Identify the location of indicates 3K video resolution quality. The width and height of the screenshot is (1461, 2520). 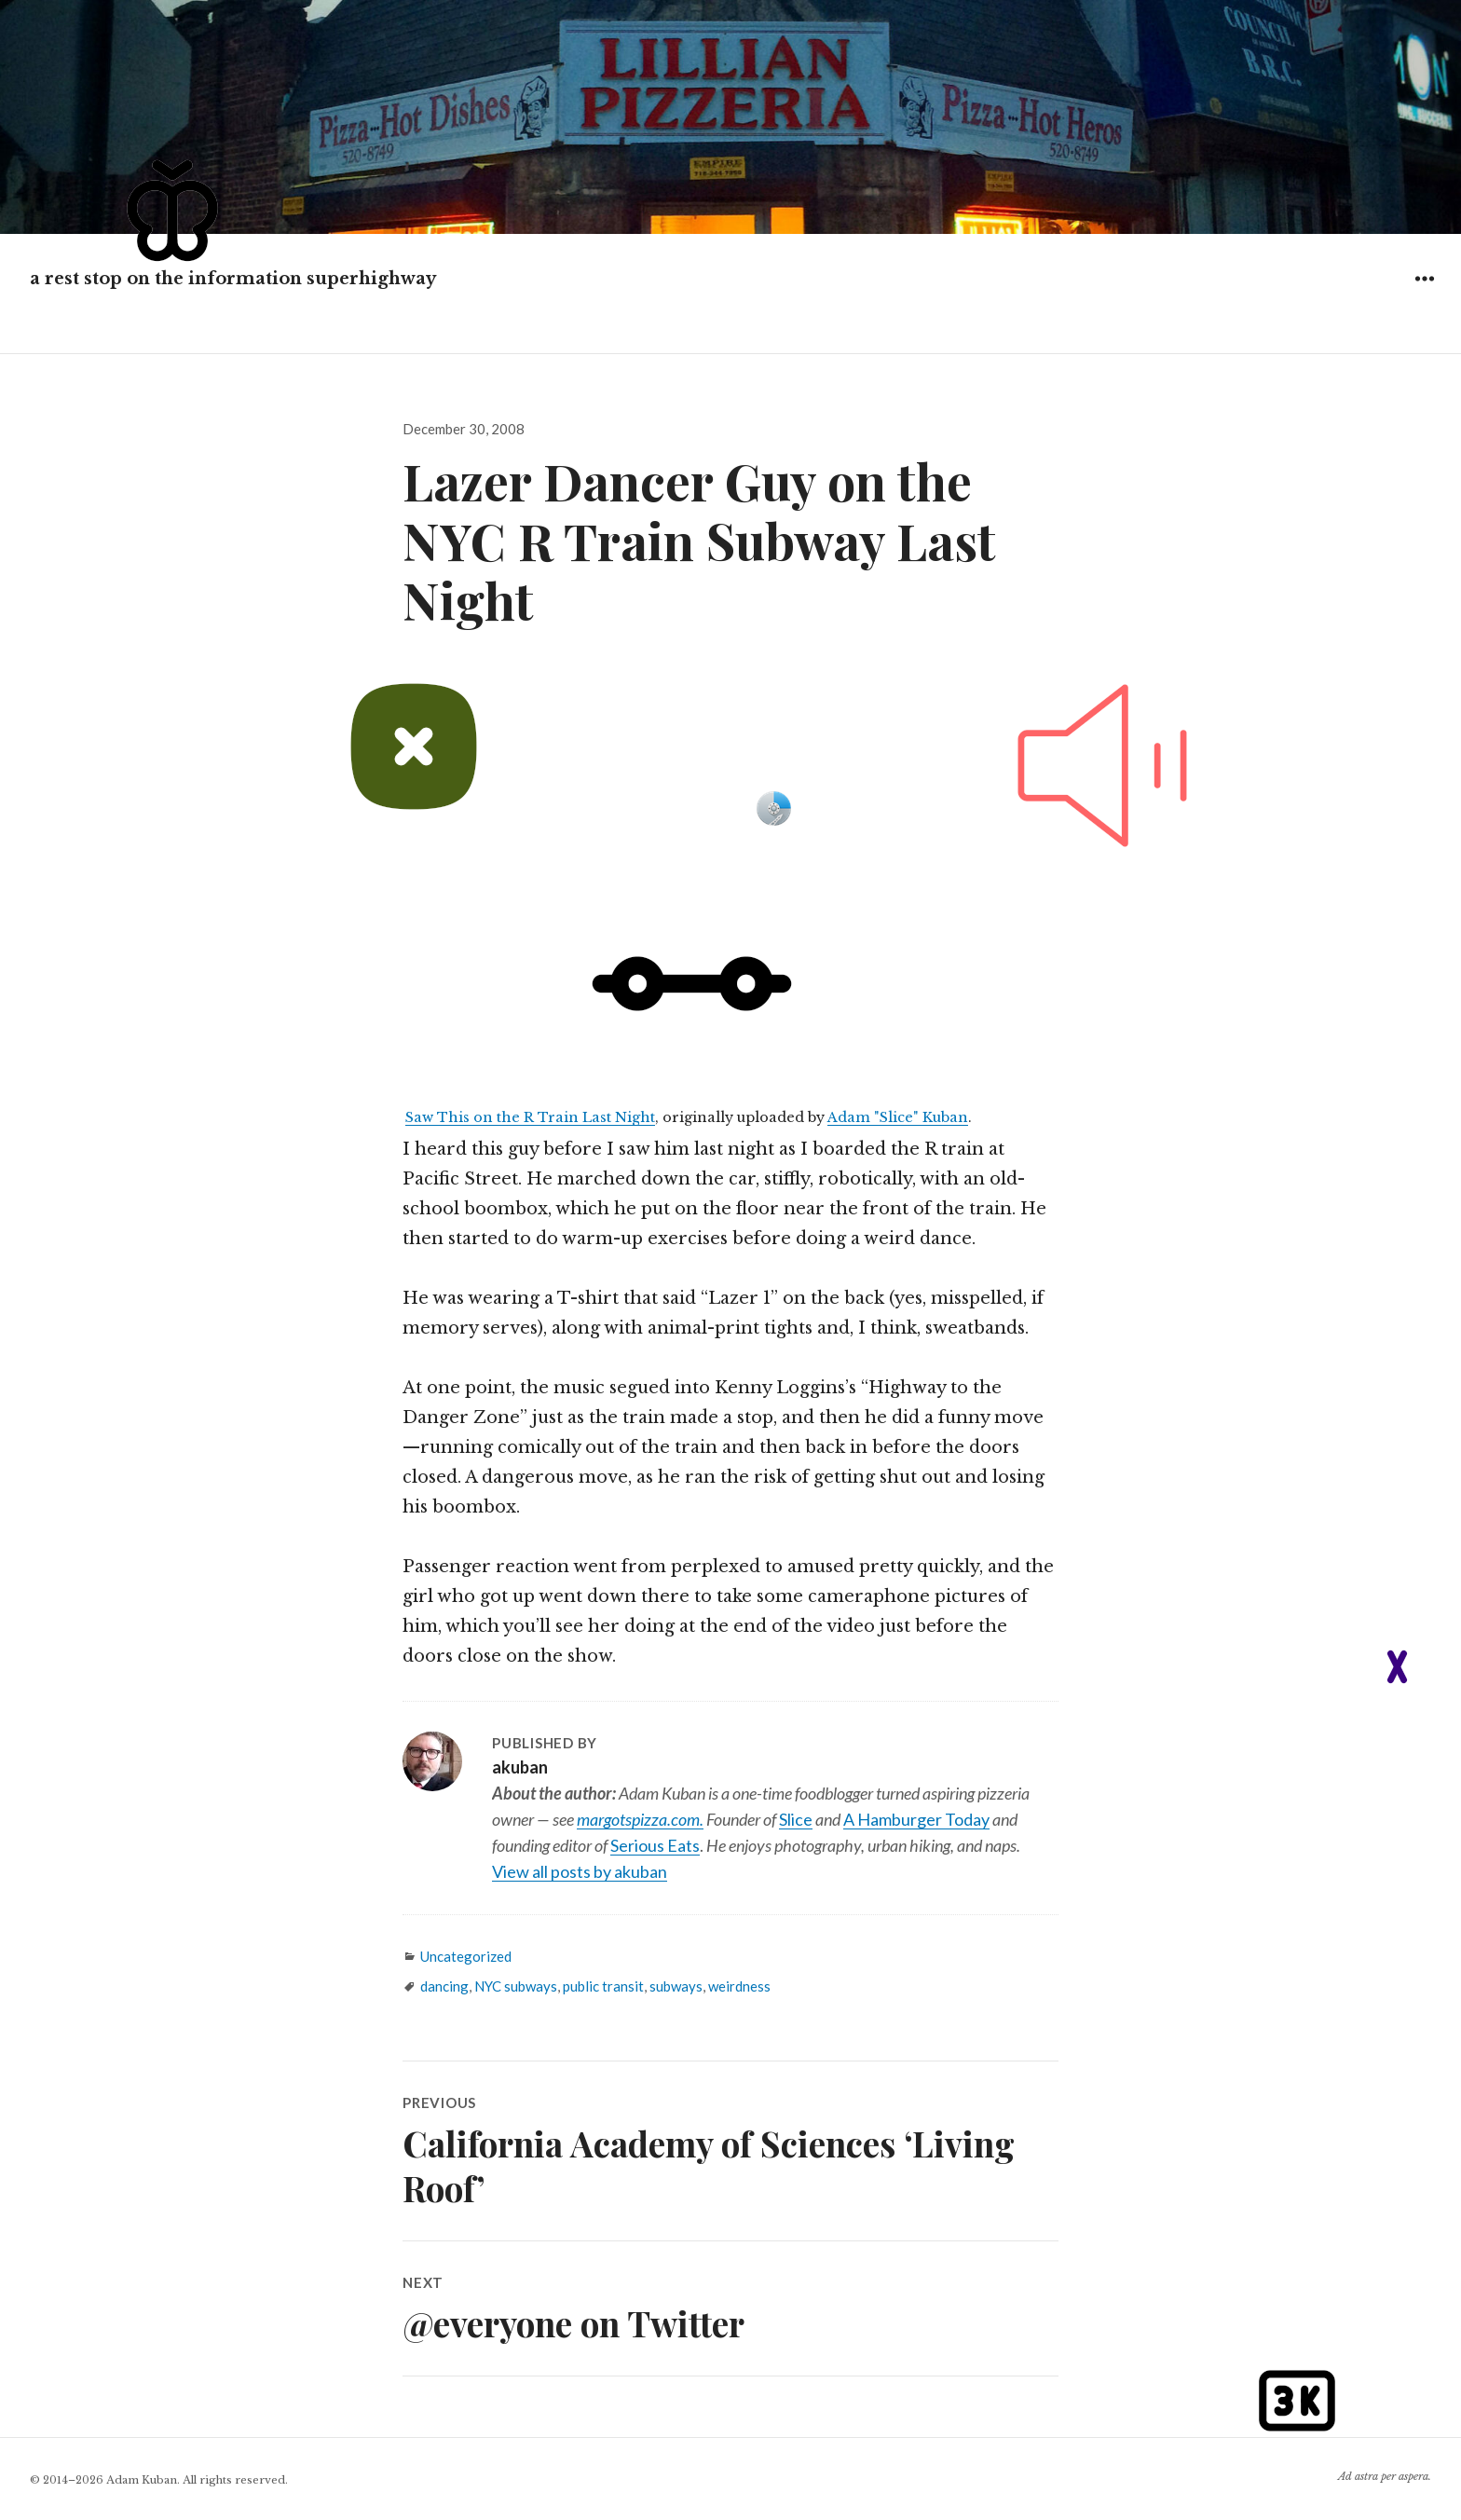
(1297, 2401).